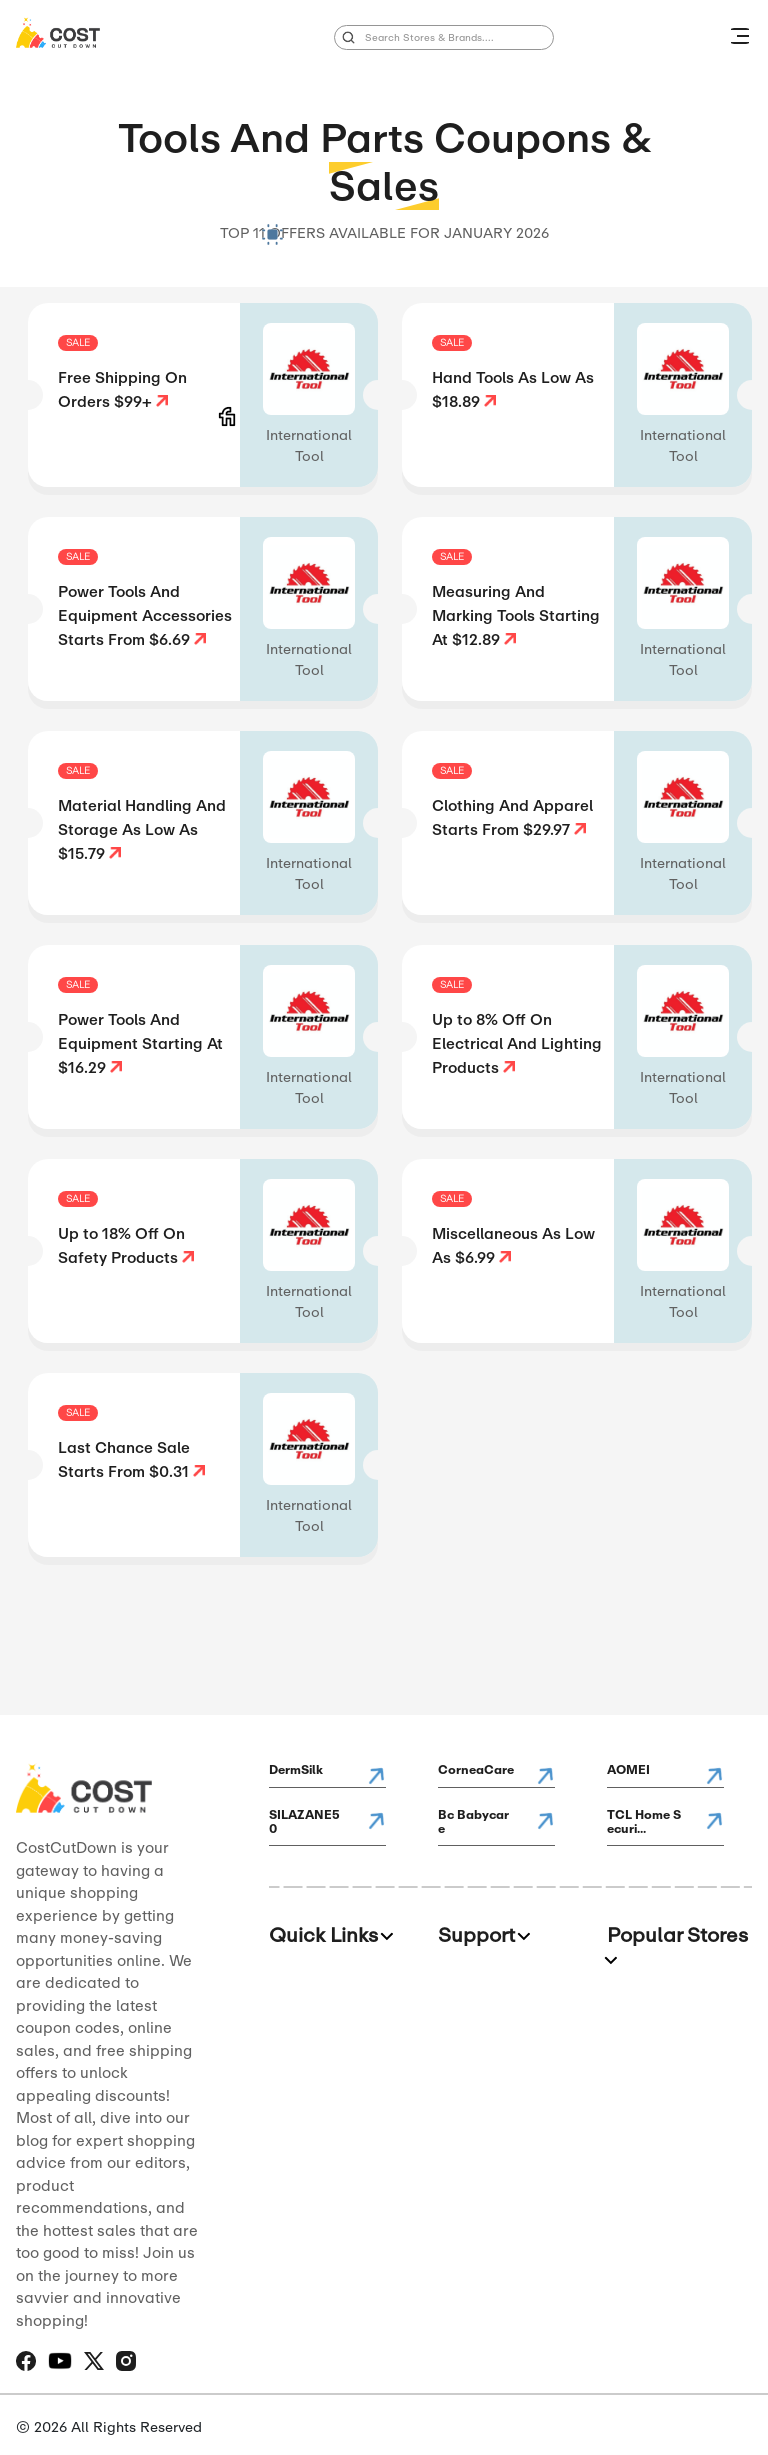 The width and height of the screenshot is (768, 2455). Describe the element at coordinates (272, 234) in the screenshot. I see `select or create an artboard` at that location.